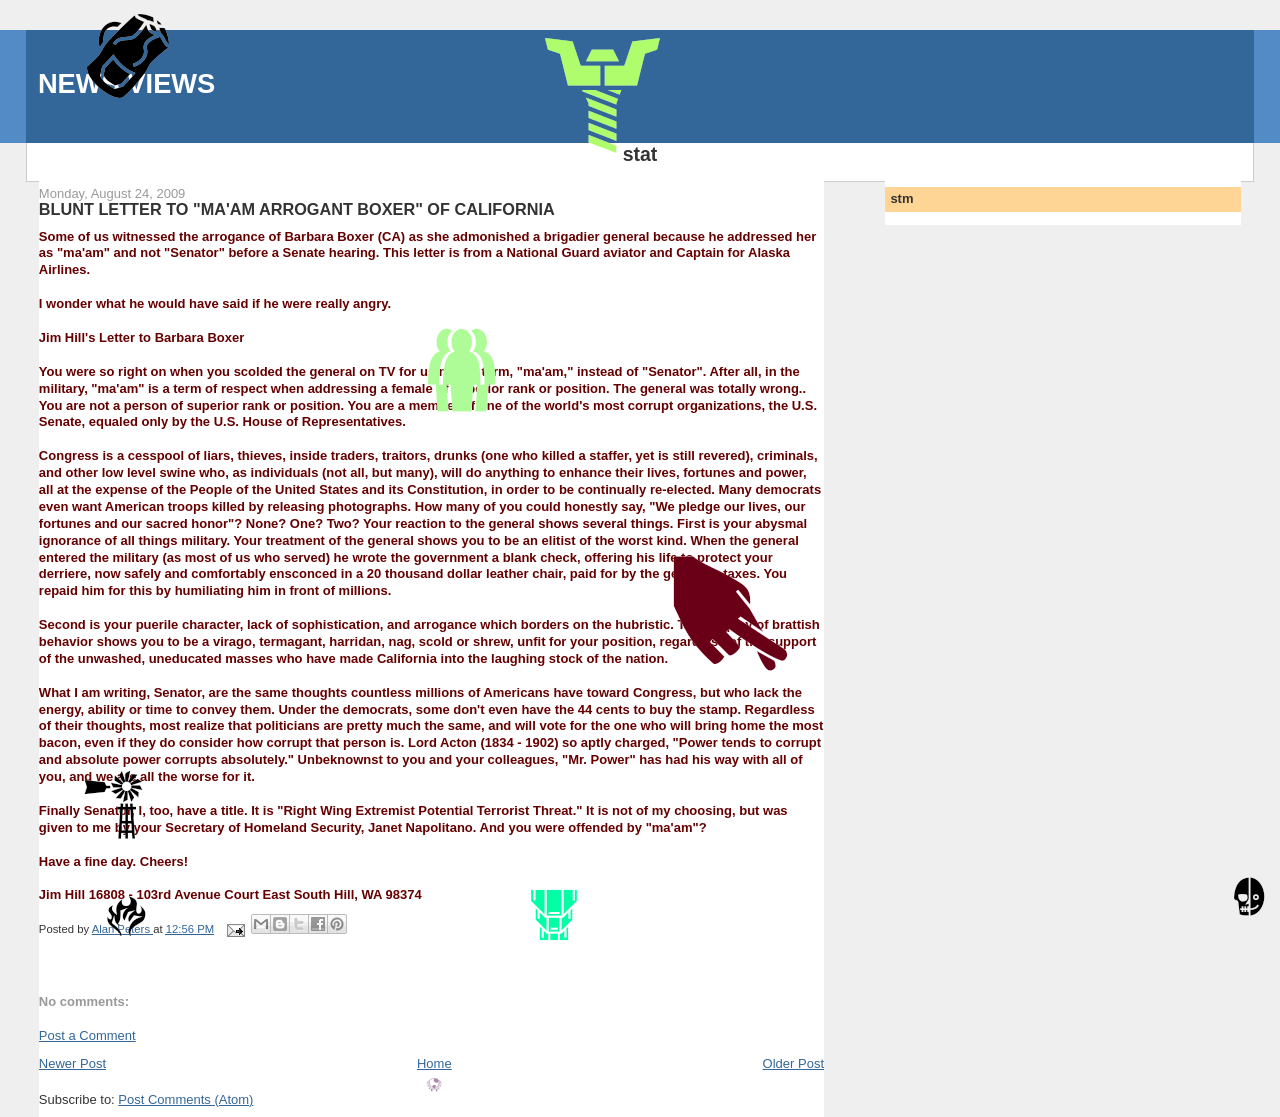  Describe the element at coordinates (602, 95) in the screenshot. I see `ancient or antique hardware item in inventory` at that location.